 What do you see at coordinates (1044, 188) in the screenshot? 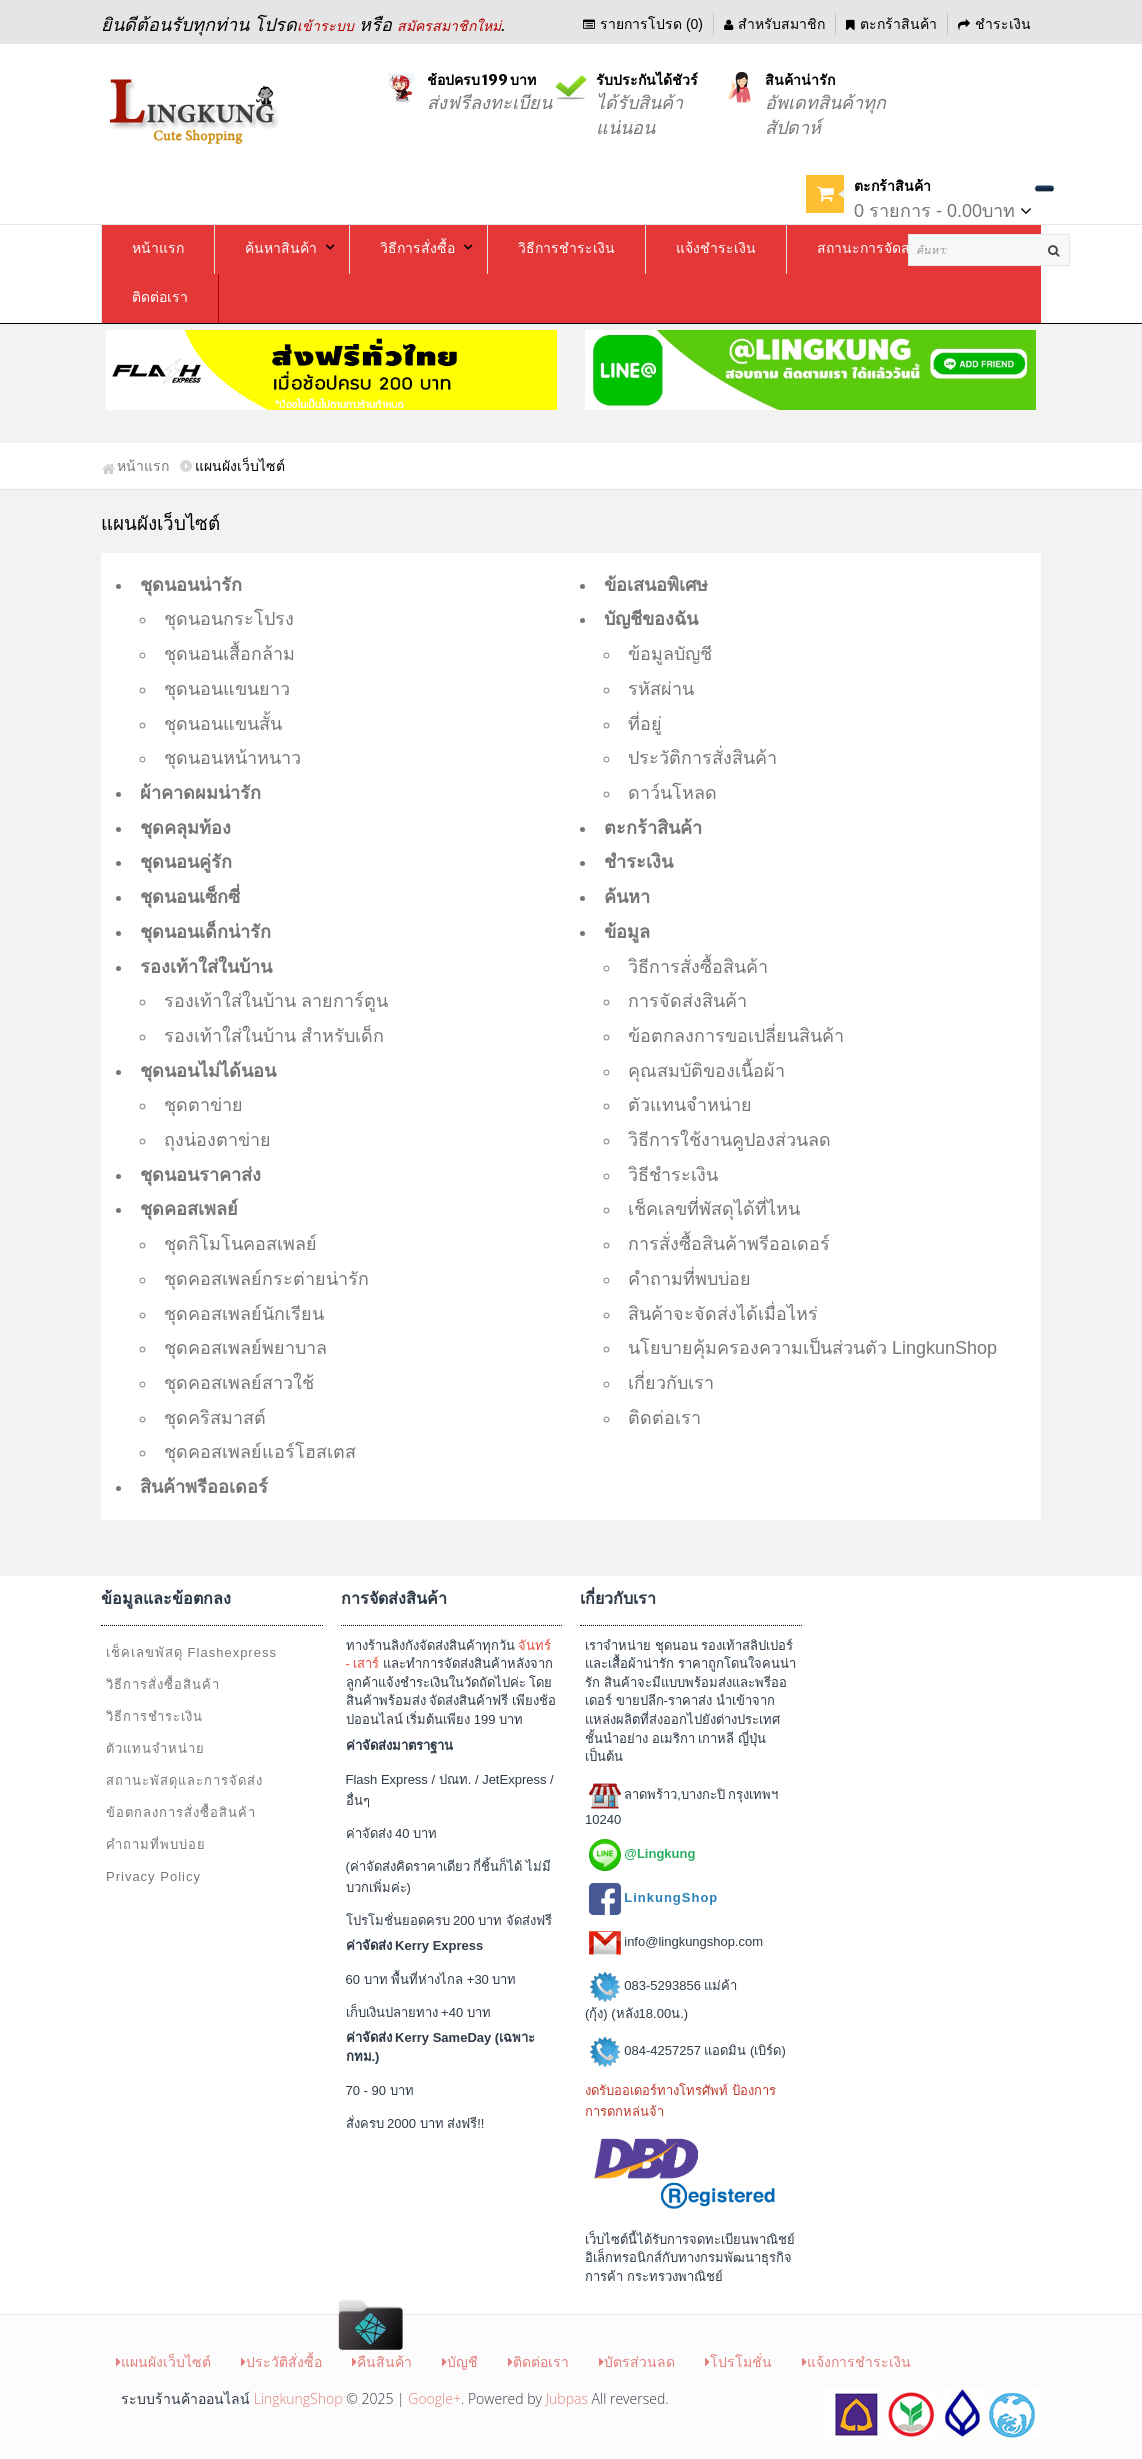
I see `connect to bluetooth speaker` at bounding box center [1044, 188].